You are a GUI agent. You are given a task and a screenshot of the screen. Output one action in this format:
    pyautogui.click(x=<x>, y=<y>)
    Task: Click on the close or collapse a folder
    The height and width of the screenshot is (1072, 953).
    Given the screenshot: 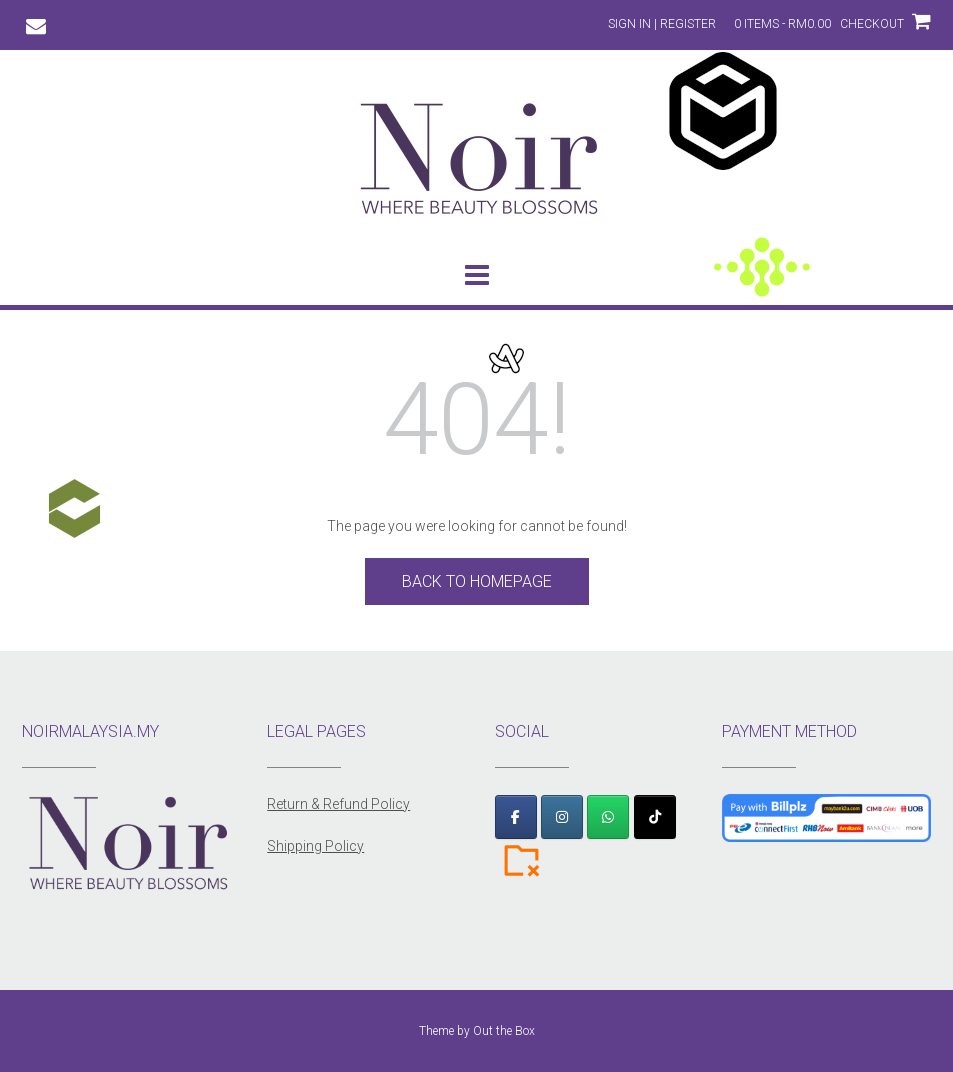 What is the action you would take?
    pyautogui.click(x=521, y=860)
    